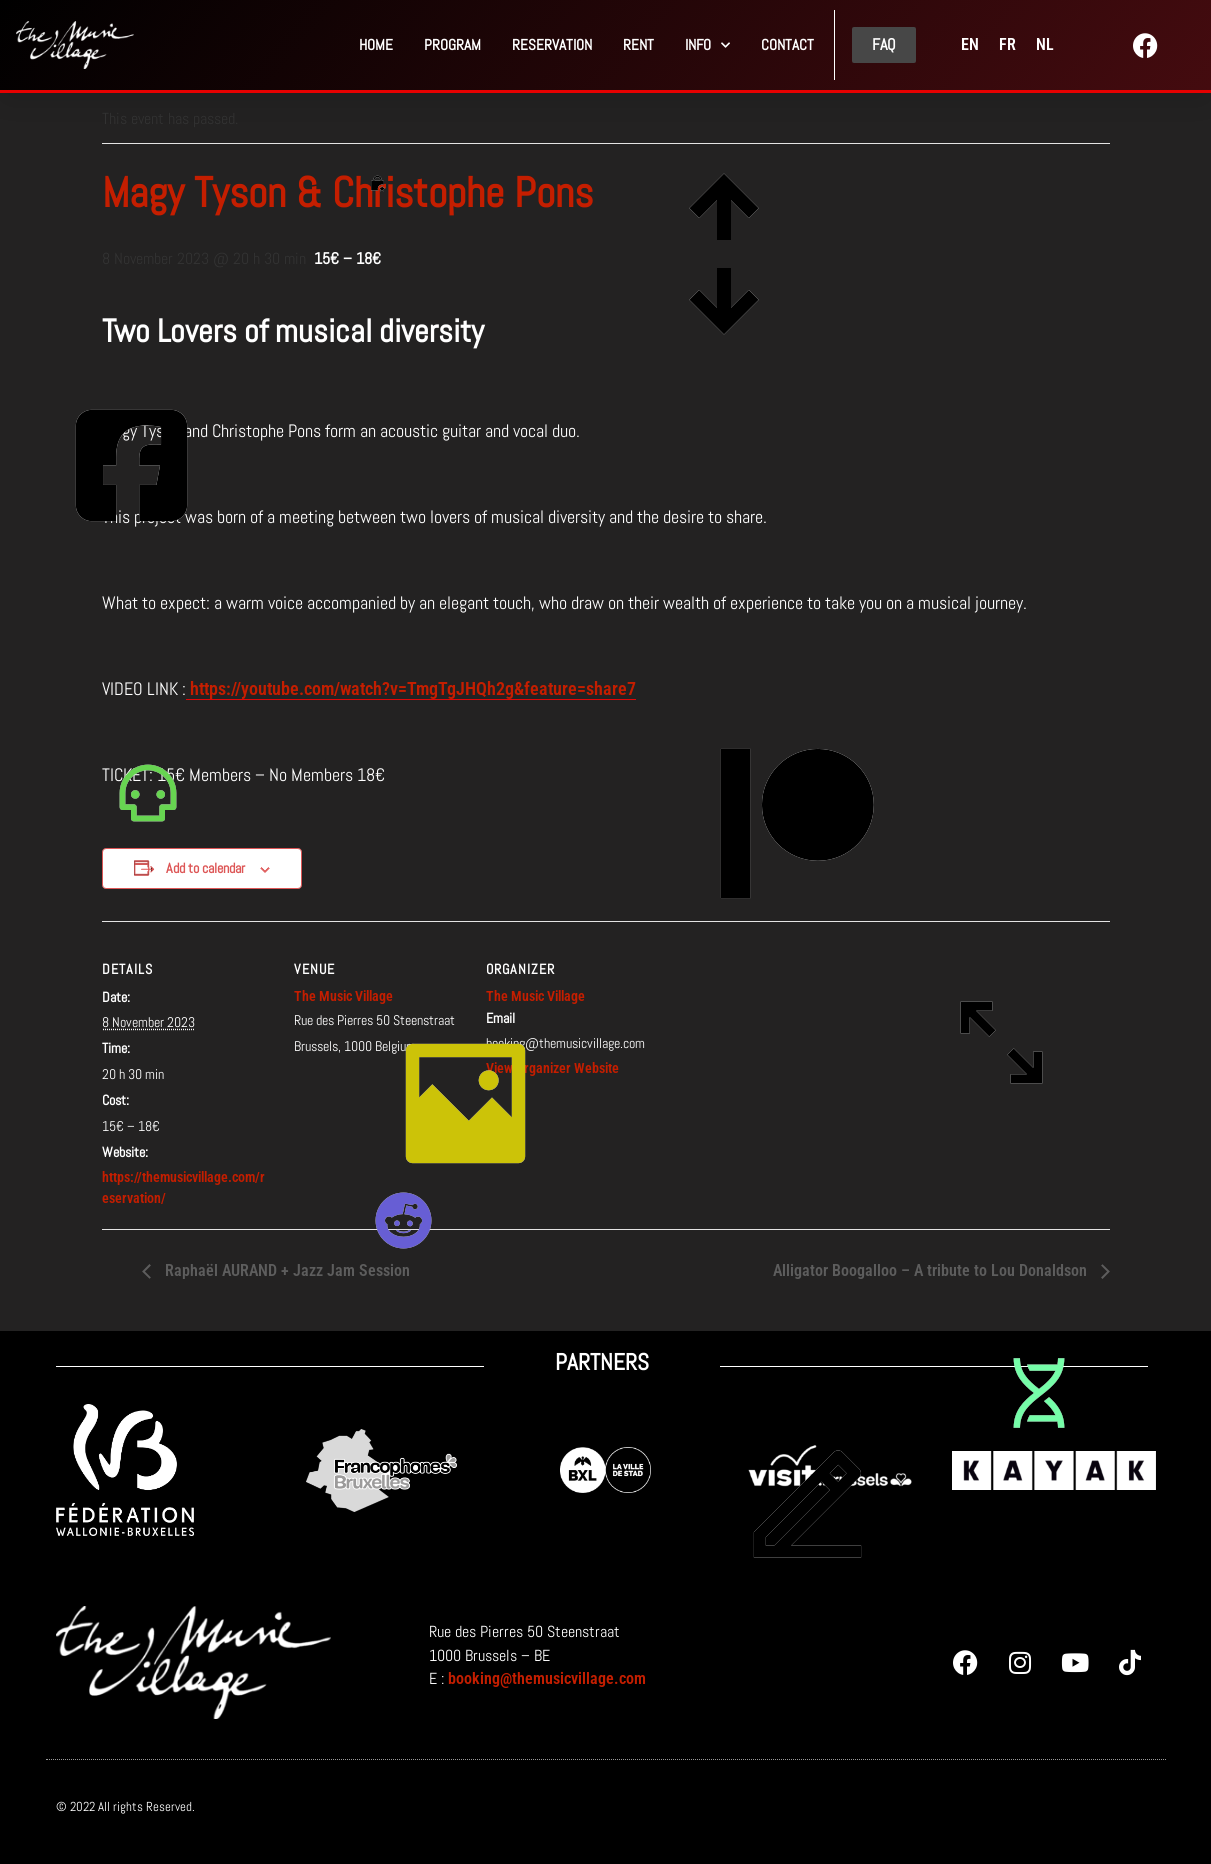 Image resolution: width=1211 pixels, height=1864 pixels. I want to click on open the Reddit app, so click(403, 1220).